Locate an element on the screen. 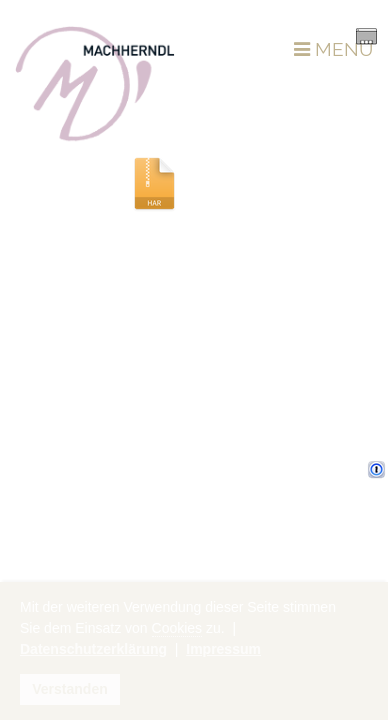 The height and width of the screenshot is (720, 388). open 1Password to access saved passwords is located at coordinates (376, 469).